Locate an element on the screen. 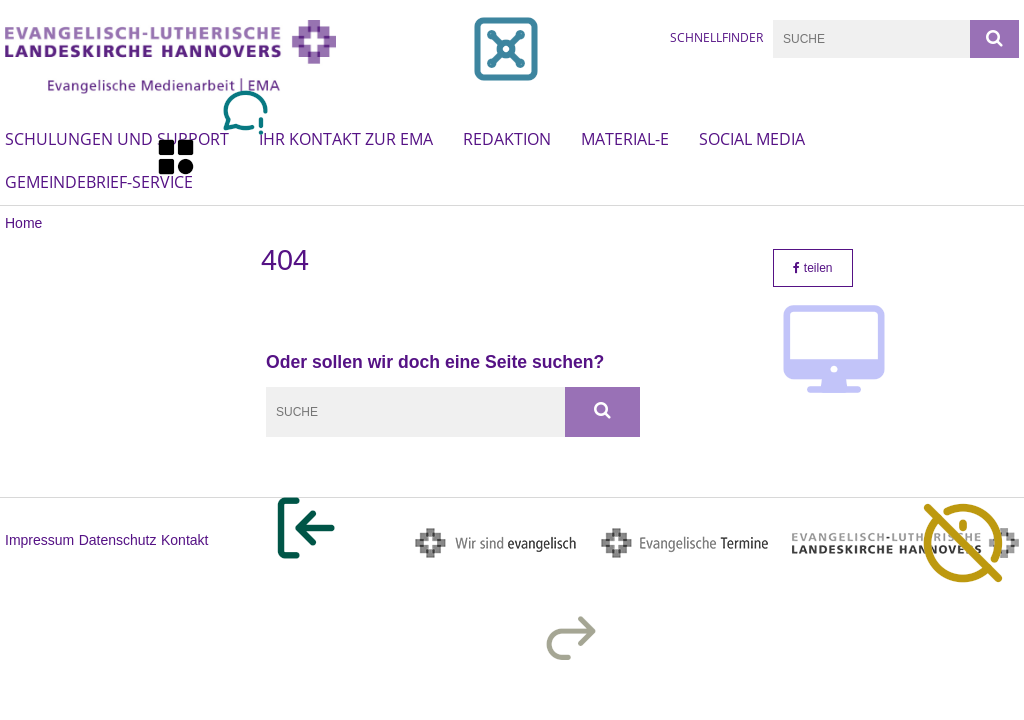 The height and width of the screenshot is (720, 1024). browse categories or sections is located at coordinates (176, 157).